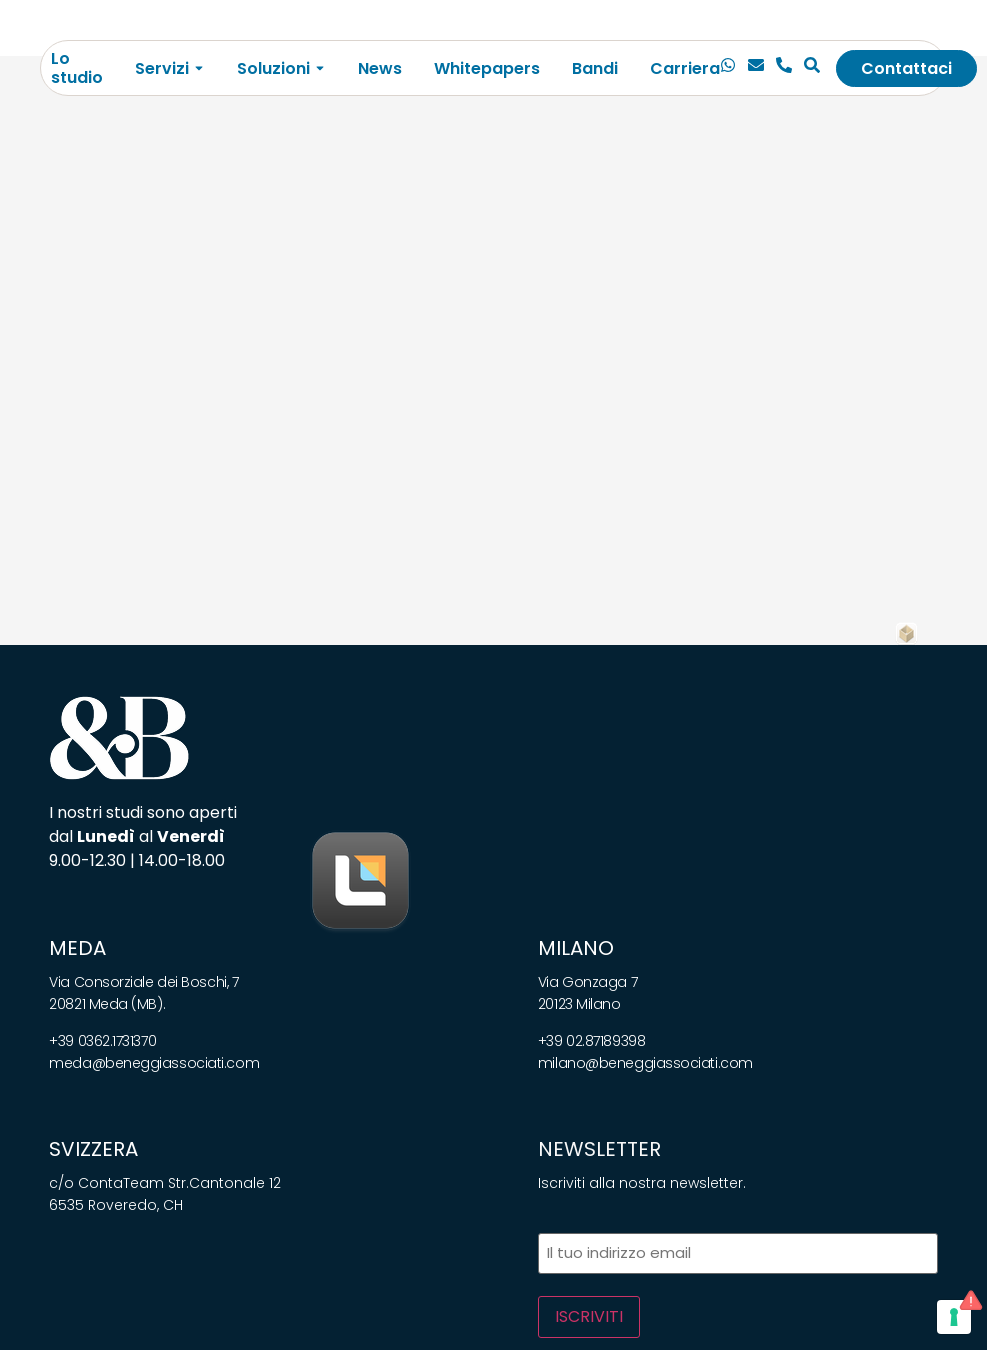 The image size is (987, 1350). I want to click on open lite-xl text editor, so click(360, 880).